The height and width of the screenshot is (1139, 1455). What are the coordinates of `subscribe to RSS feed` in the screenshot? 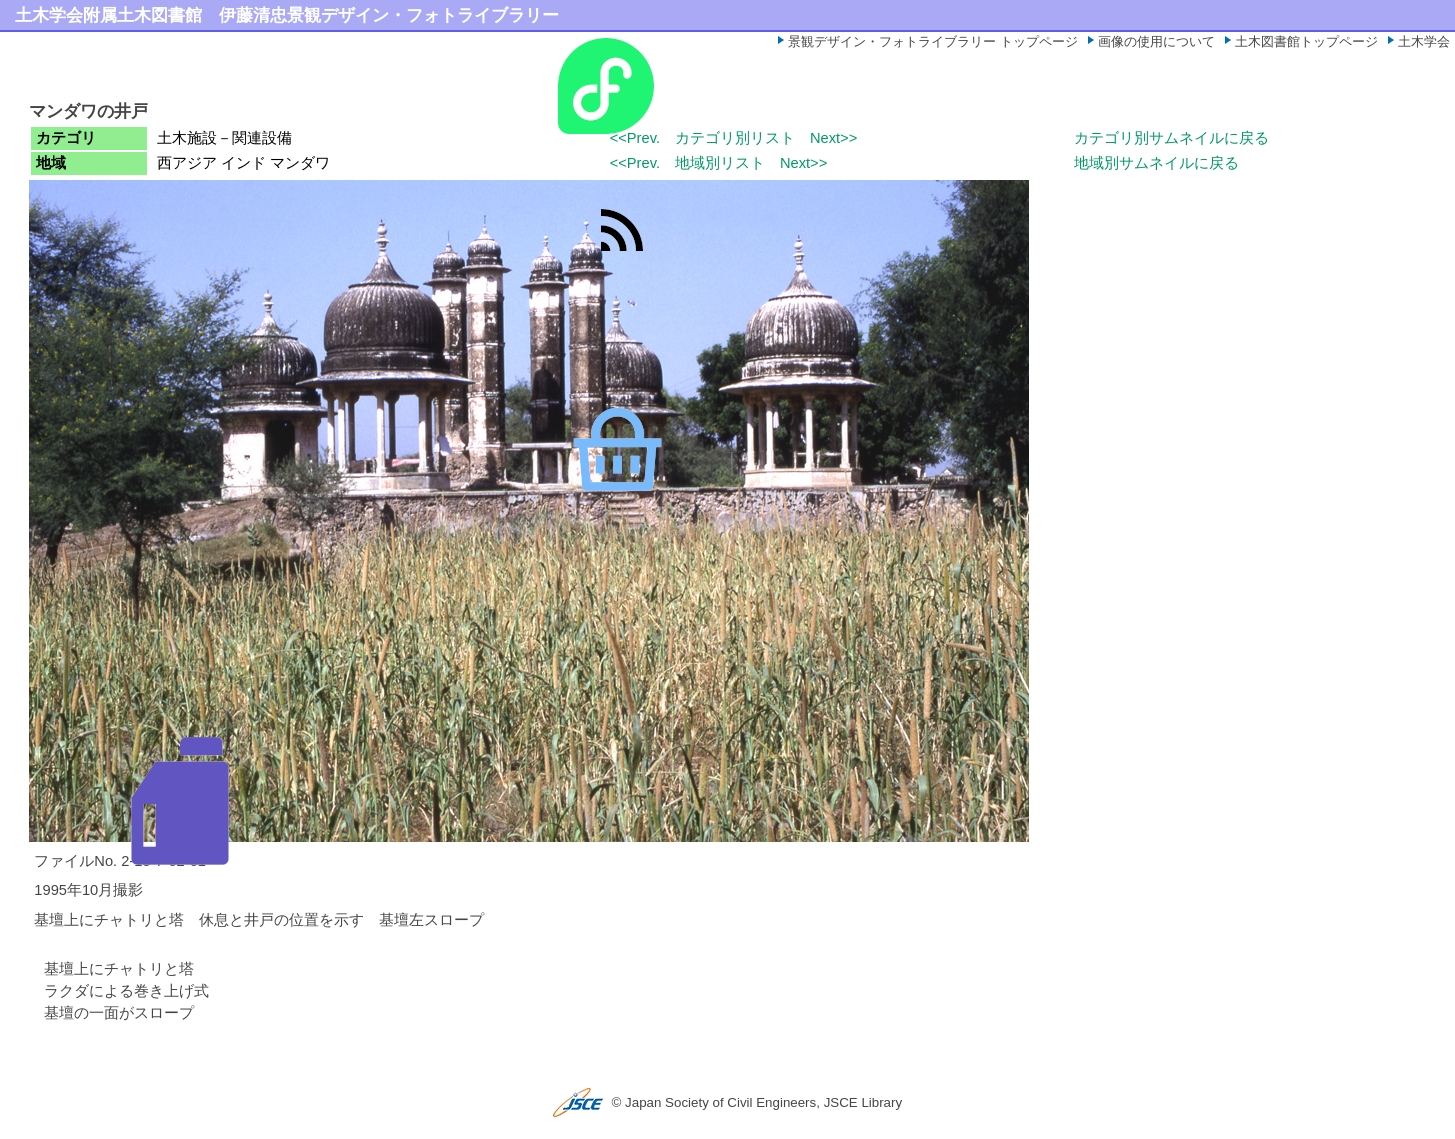 It's located at (622, 230).